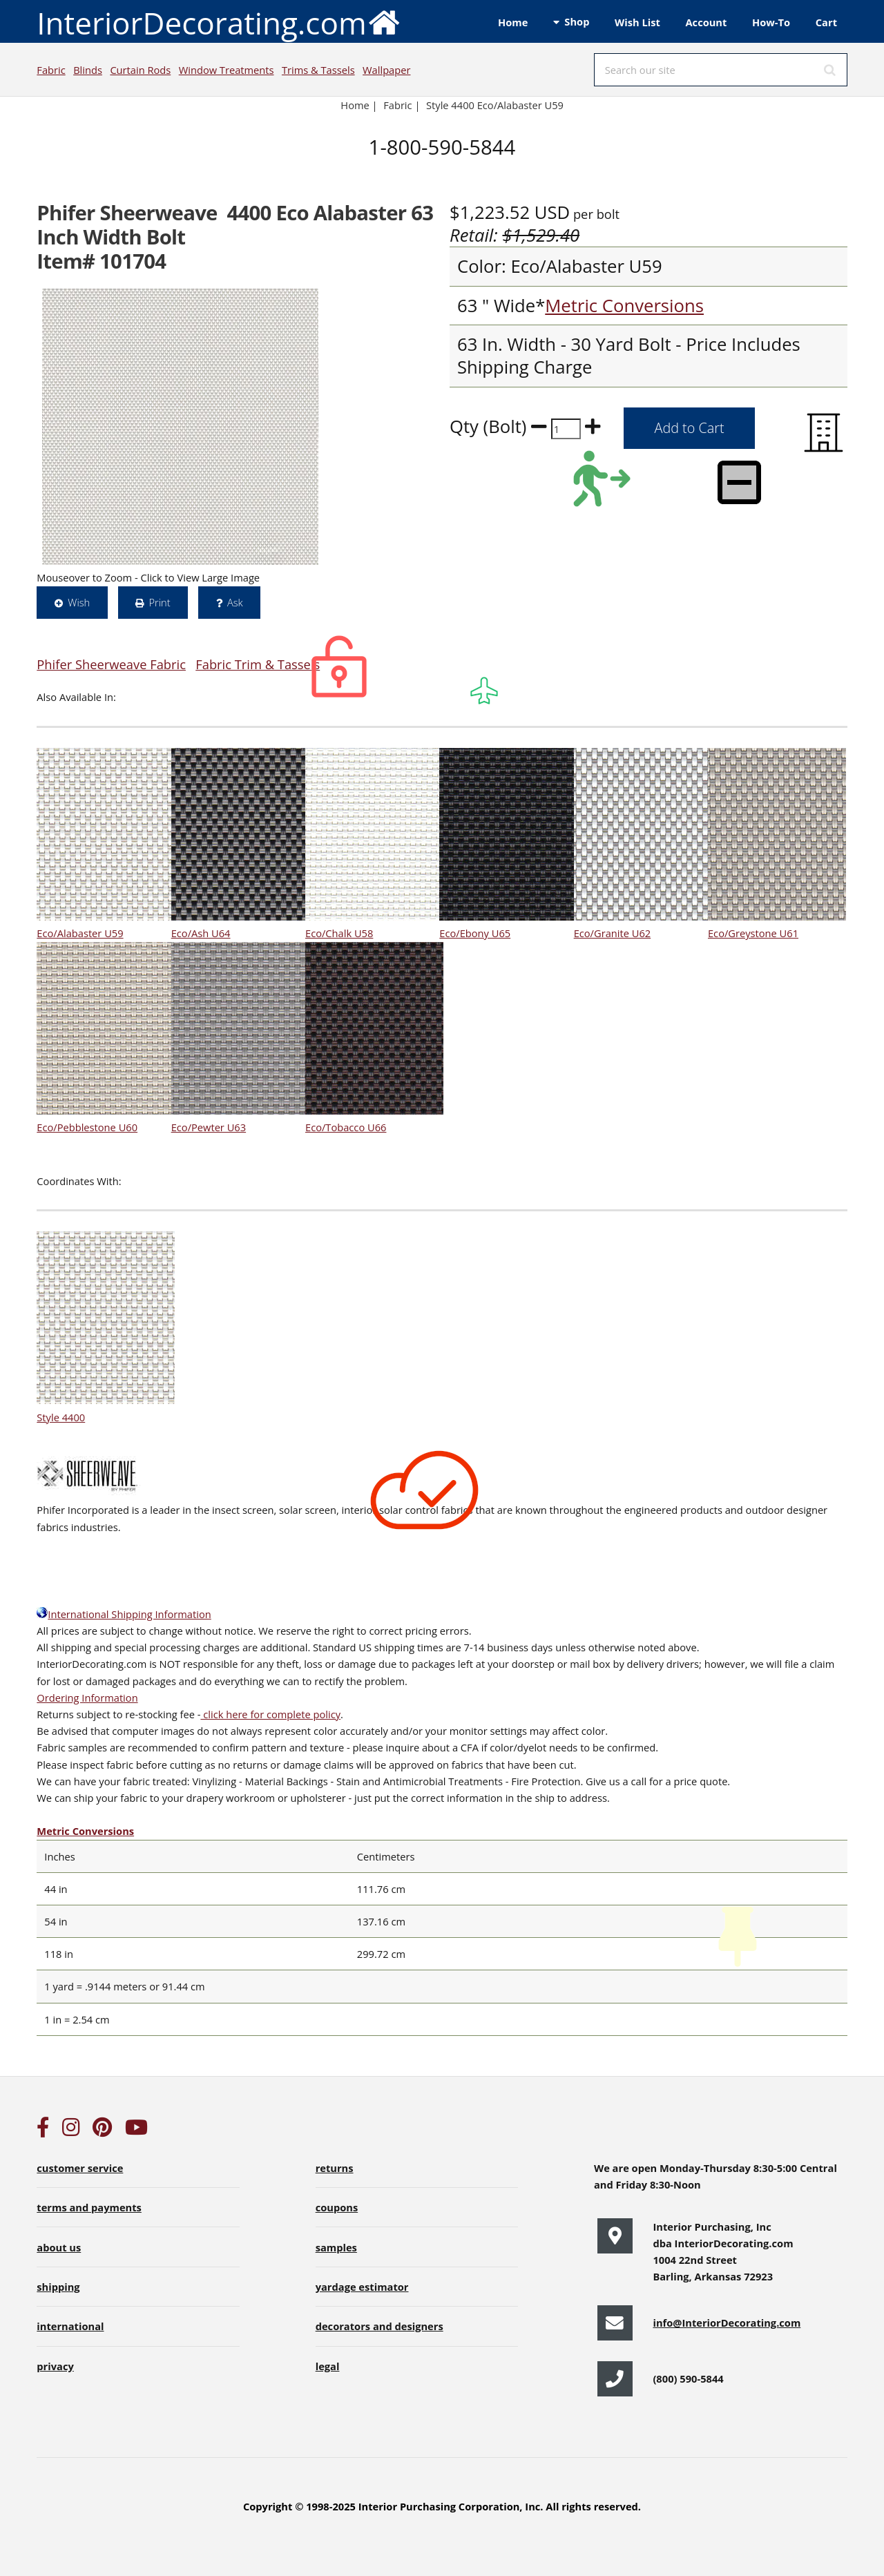 The image size is (884, 2576). What do you see at coordinates (602, 479) in the screenshot?
I see `exit or leave current area` at bounding box center [602, 479].